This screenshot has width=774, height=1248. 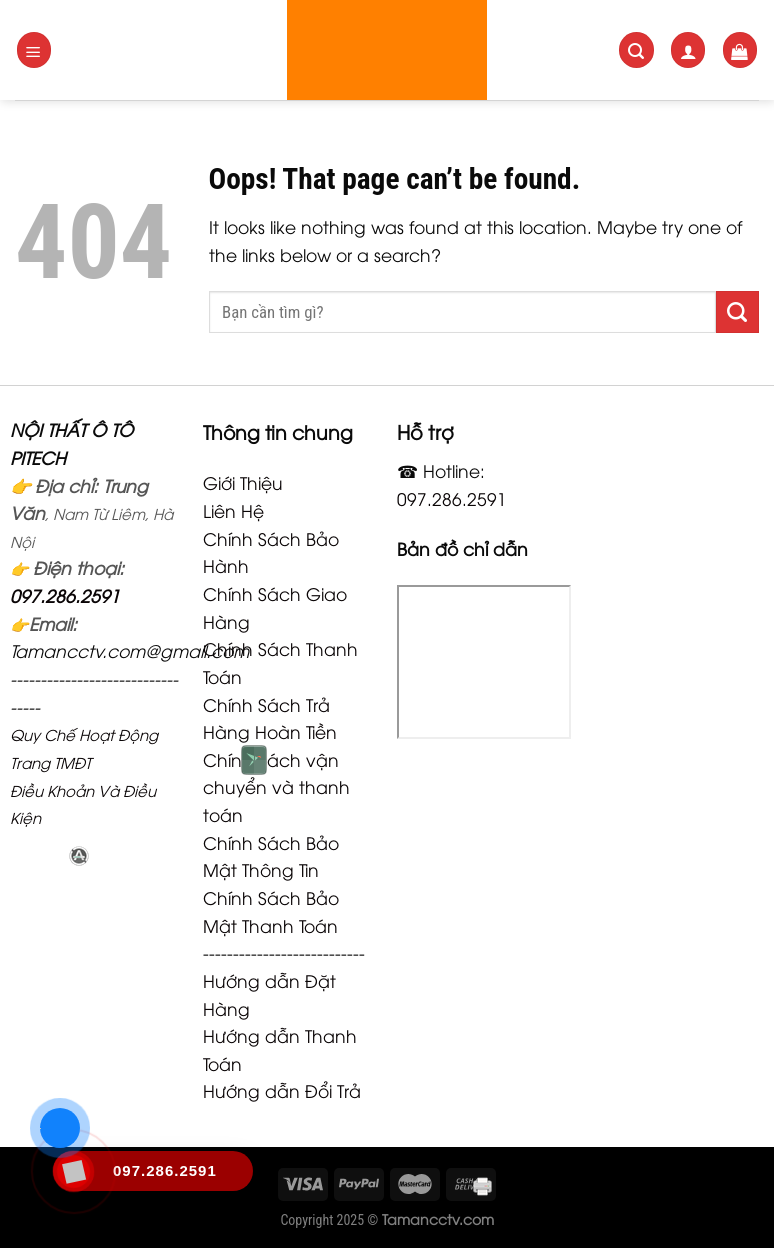 What do you see at coordinates (254, 760) in the screenshot?
I see `snap application package file` at bounding box center [254, 760].